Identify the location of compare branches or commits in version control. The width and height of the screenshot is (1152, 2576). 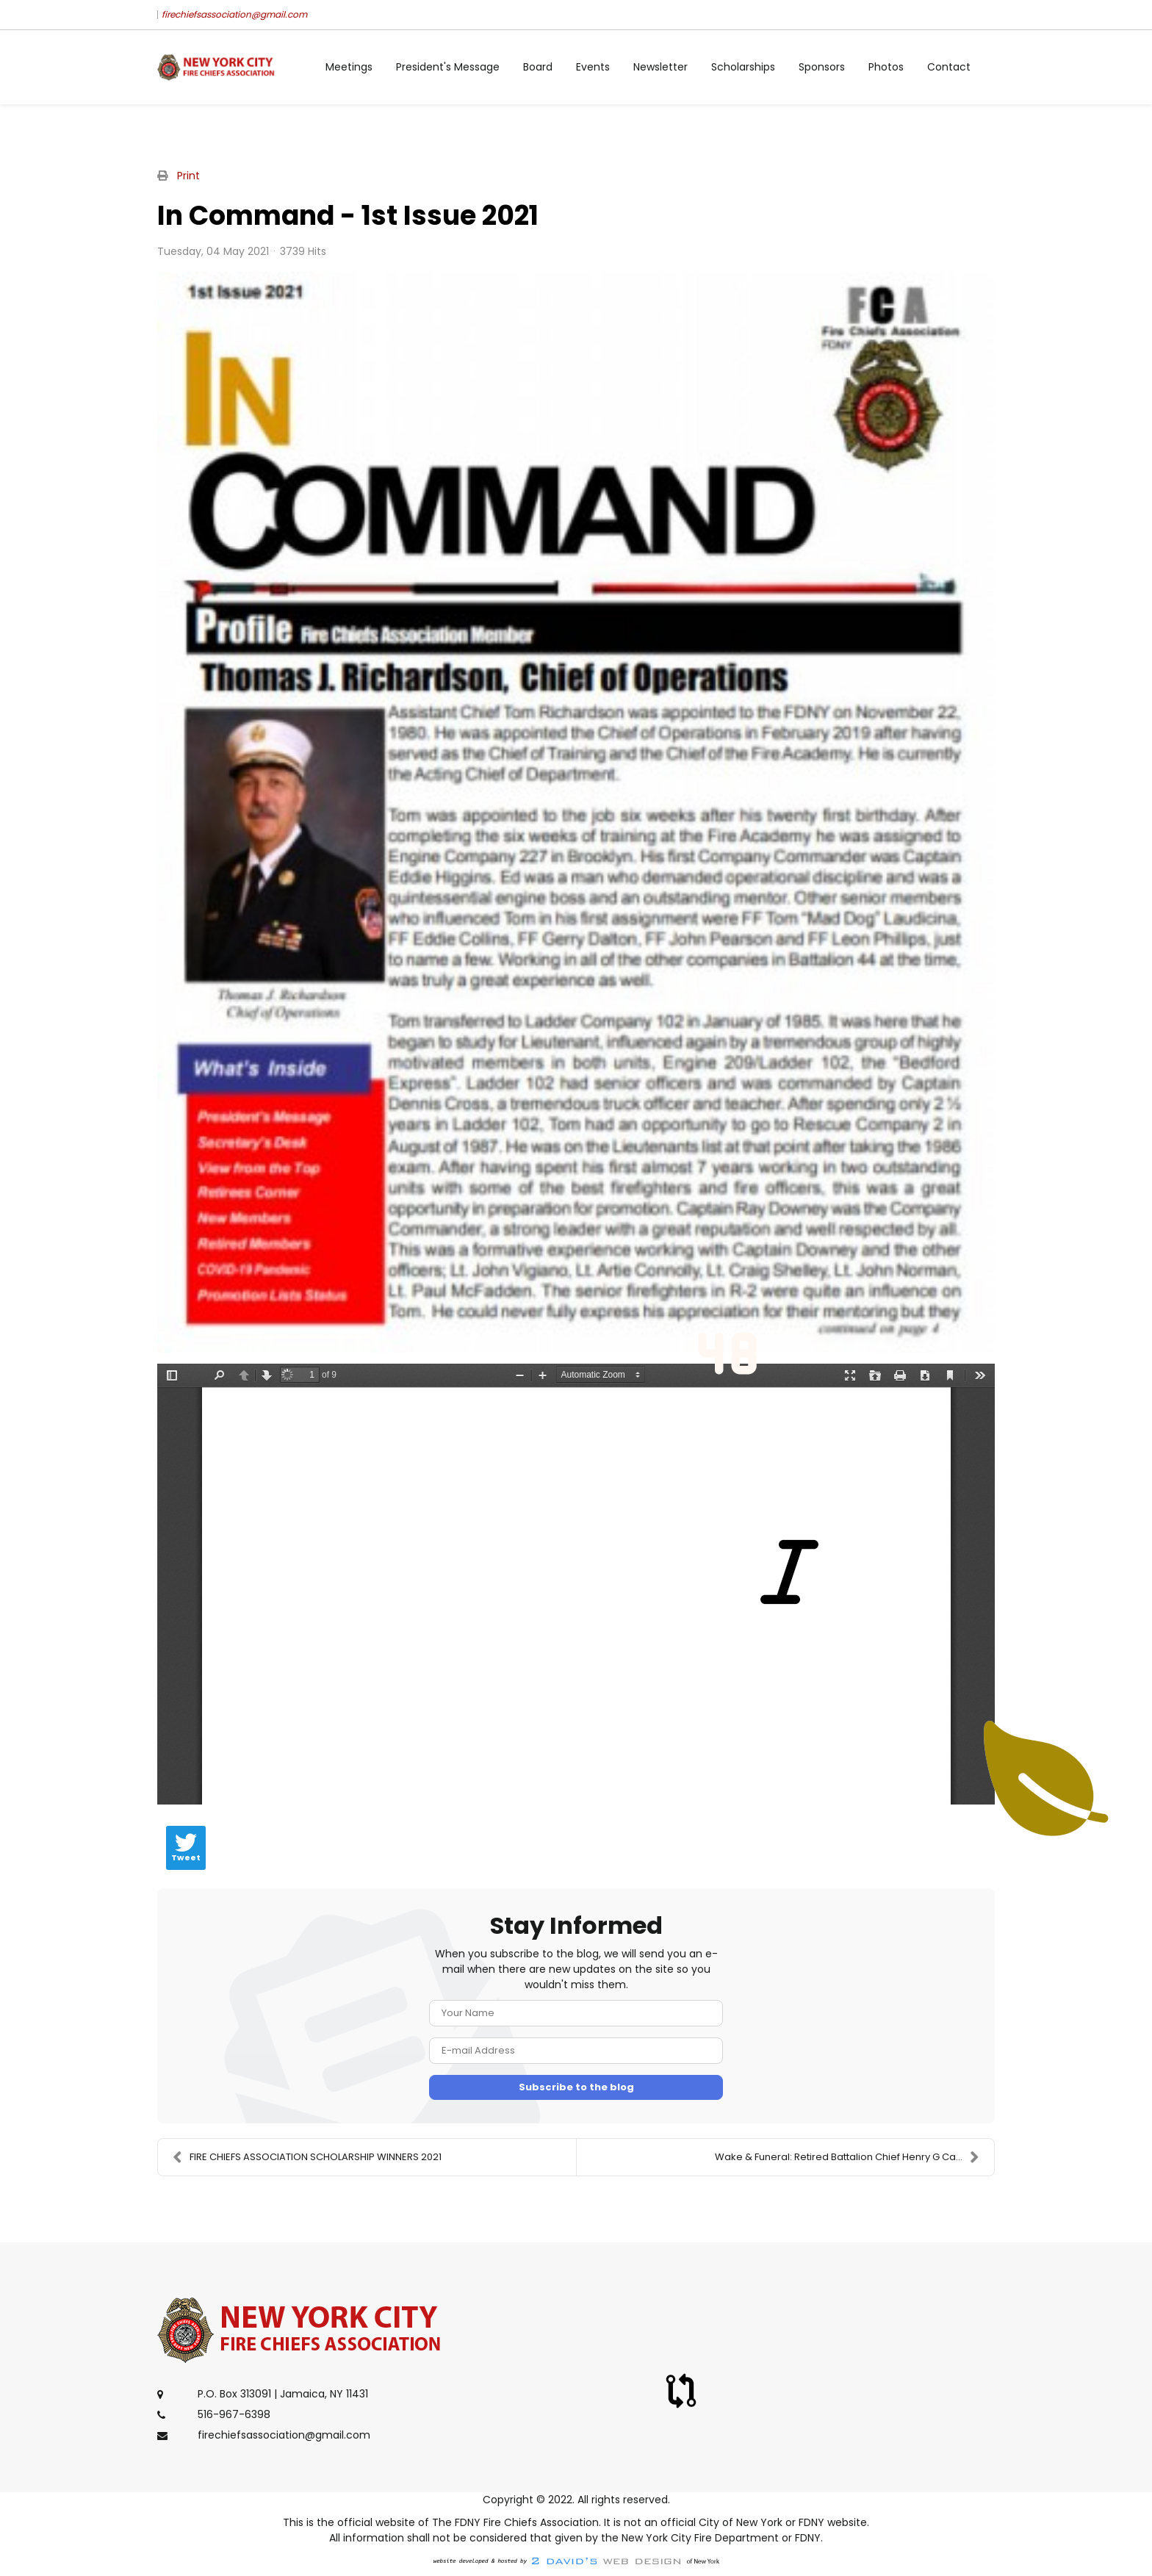
(681, 2391).